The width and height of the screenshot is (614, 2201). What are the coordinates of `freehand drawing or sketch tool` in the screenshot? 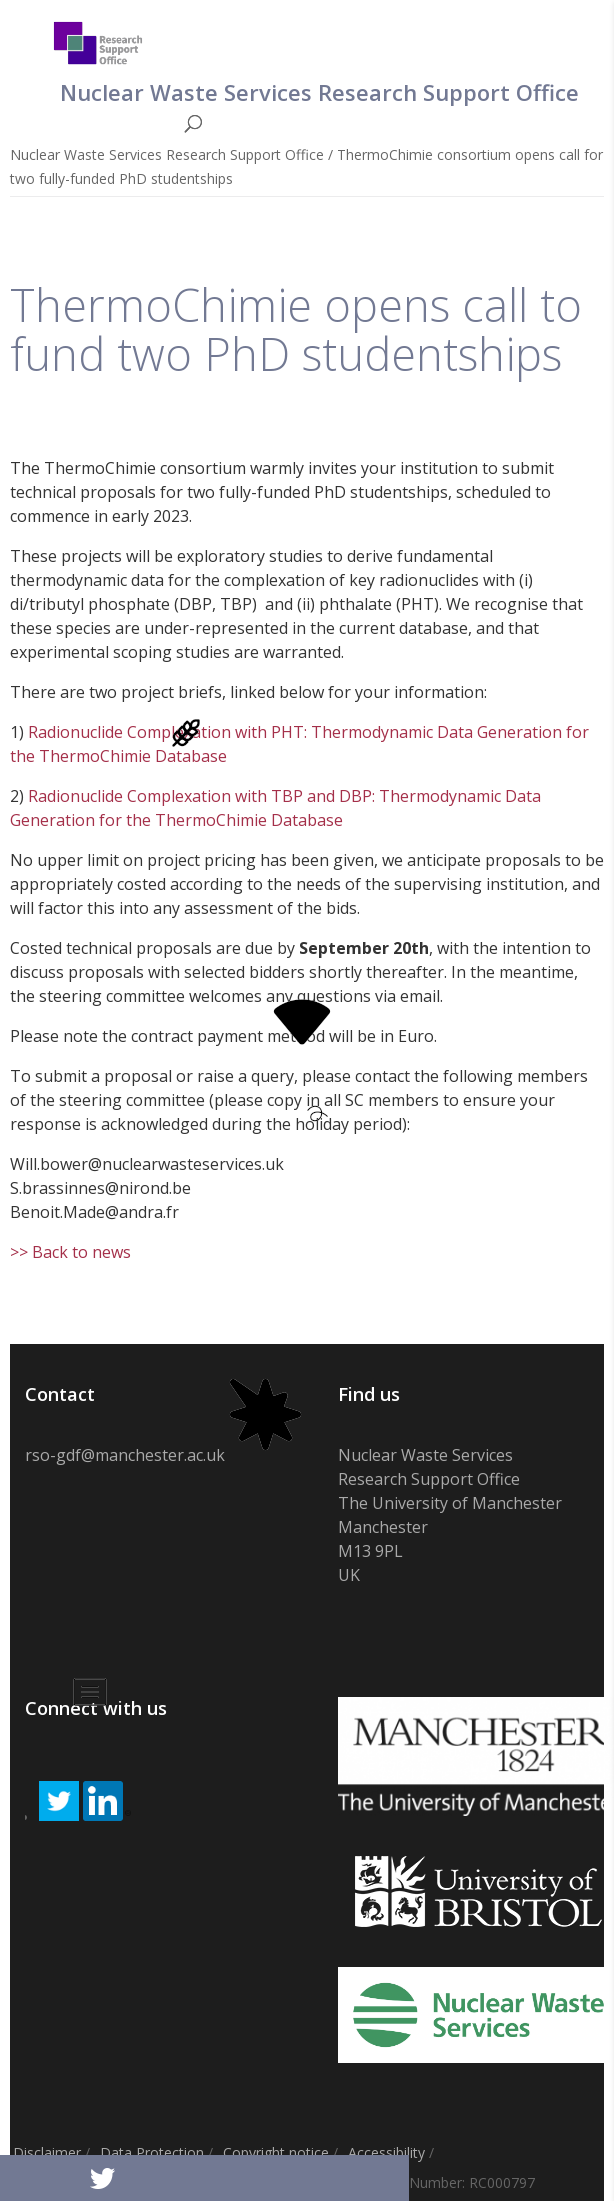 It's located at (316, 1113).